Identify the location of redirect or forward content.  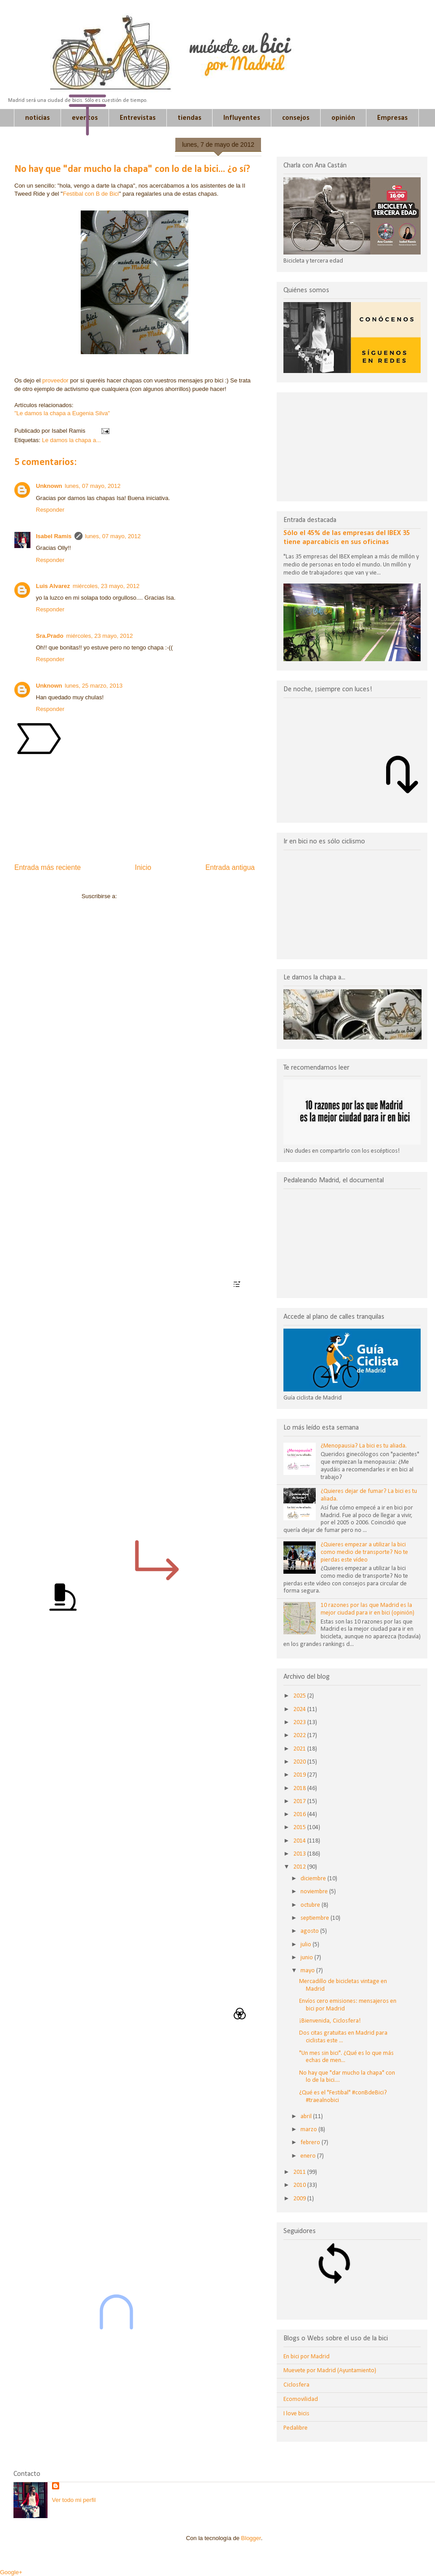
(157, 1560).